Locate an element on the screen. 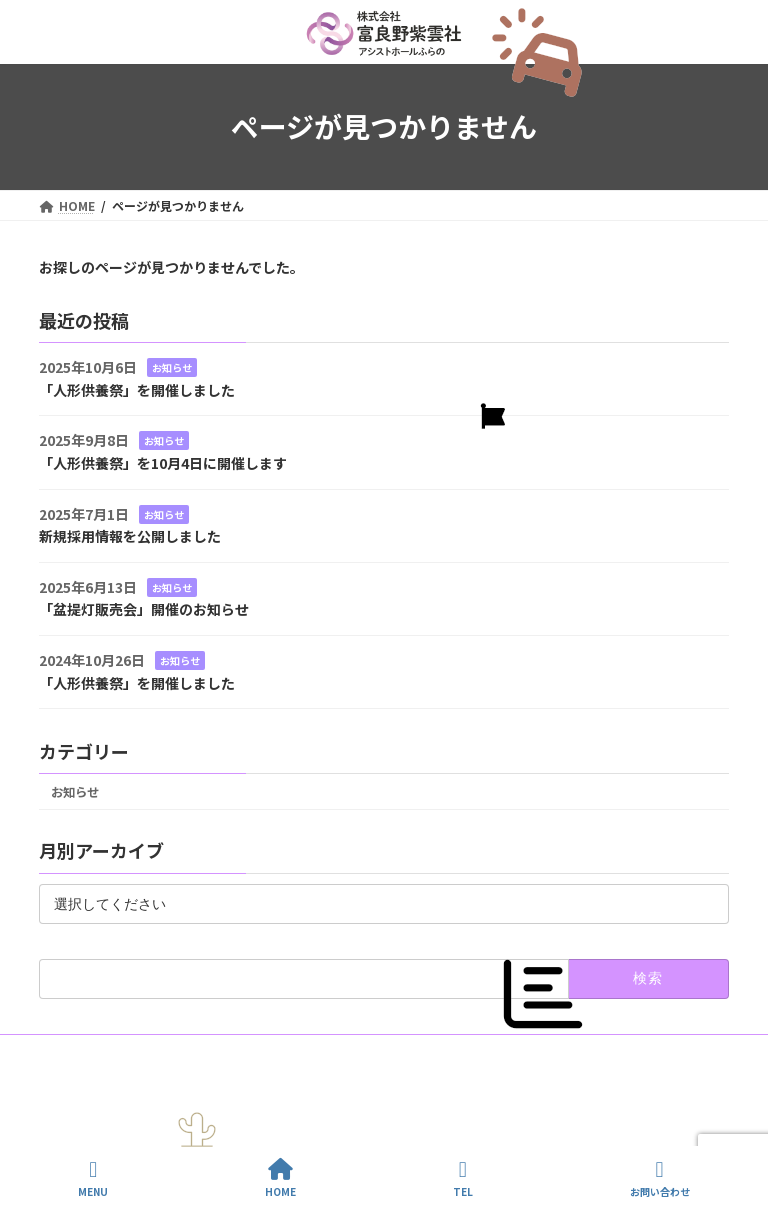  report a vehicle accident is located at coordinates (538, 54).